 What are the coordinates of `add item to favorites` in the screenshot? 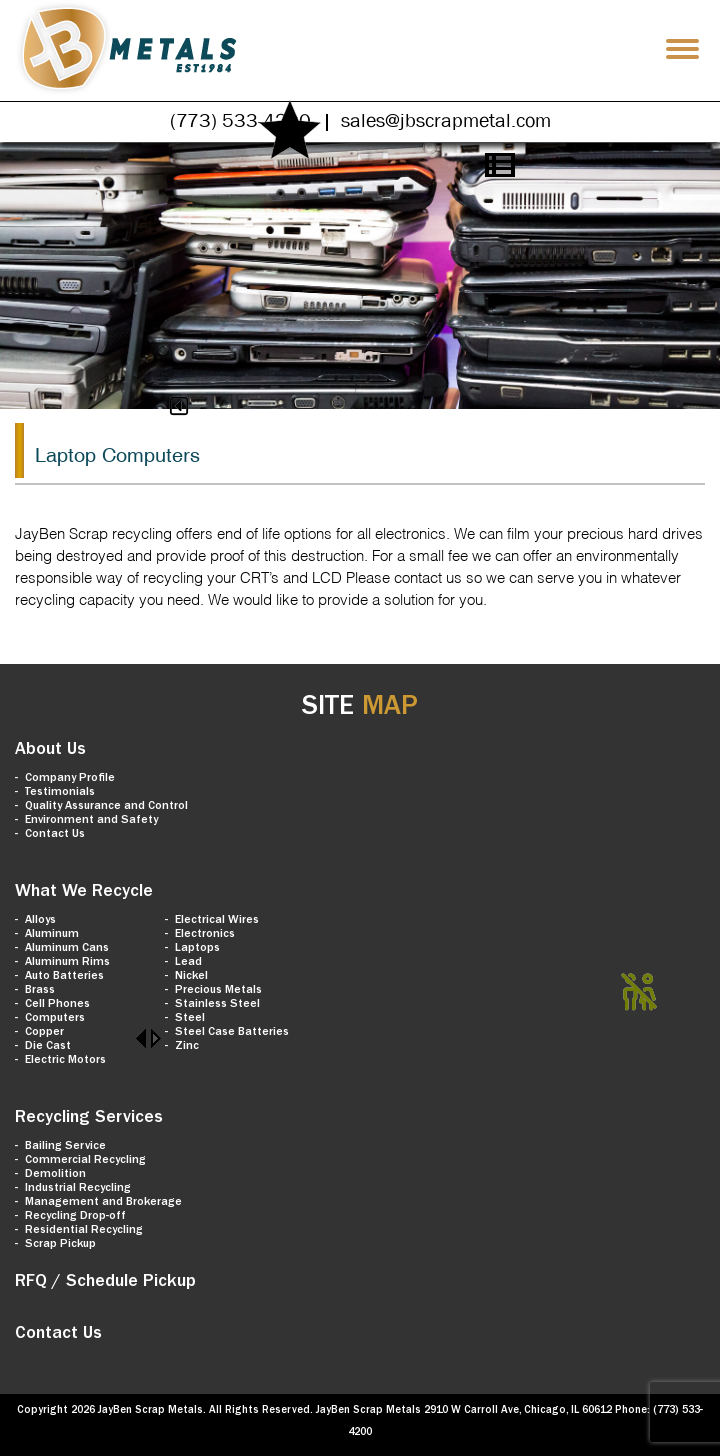 It's located at (290, 131).